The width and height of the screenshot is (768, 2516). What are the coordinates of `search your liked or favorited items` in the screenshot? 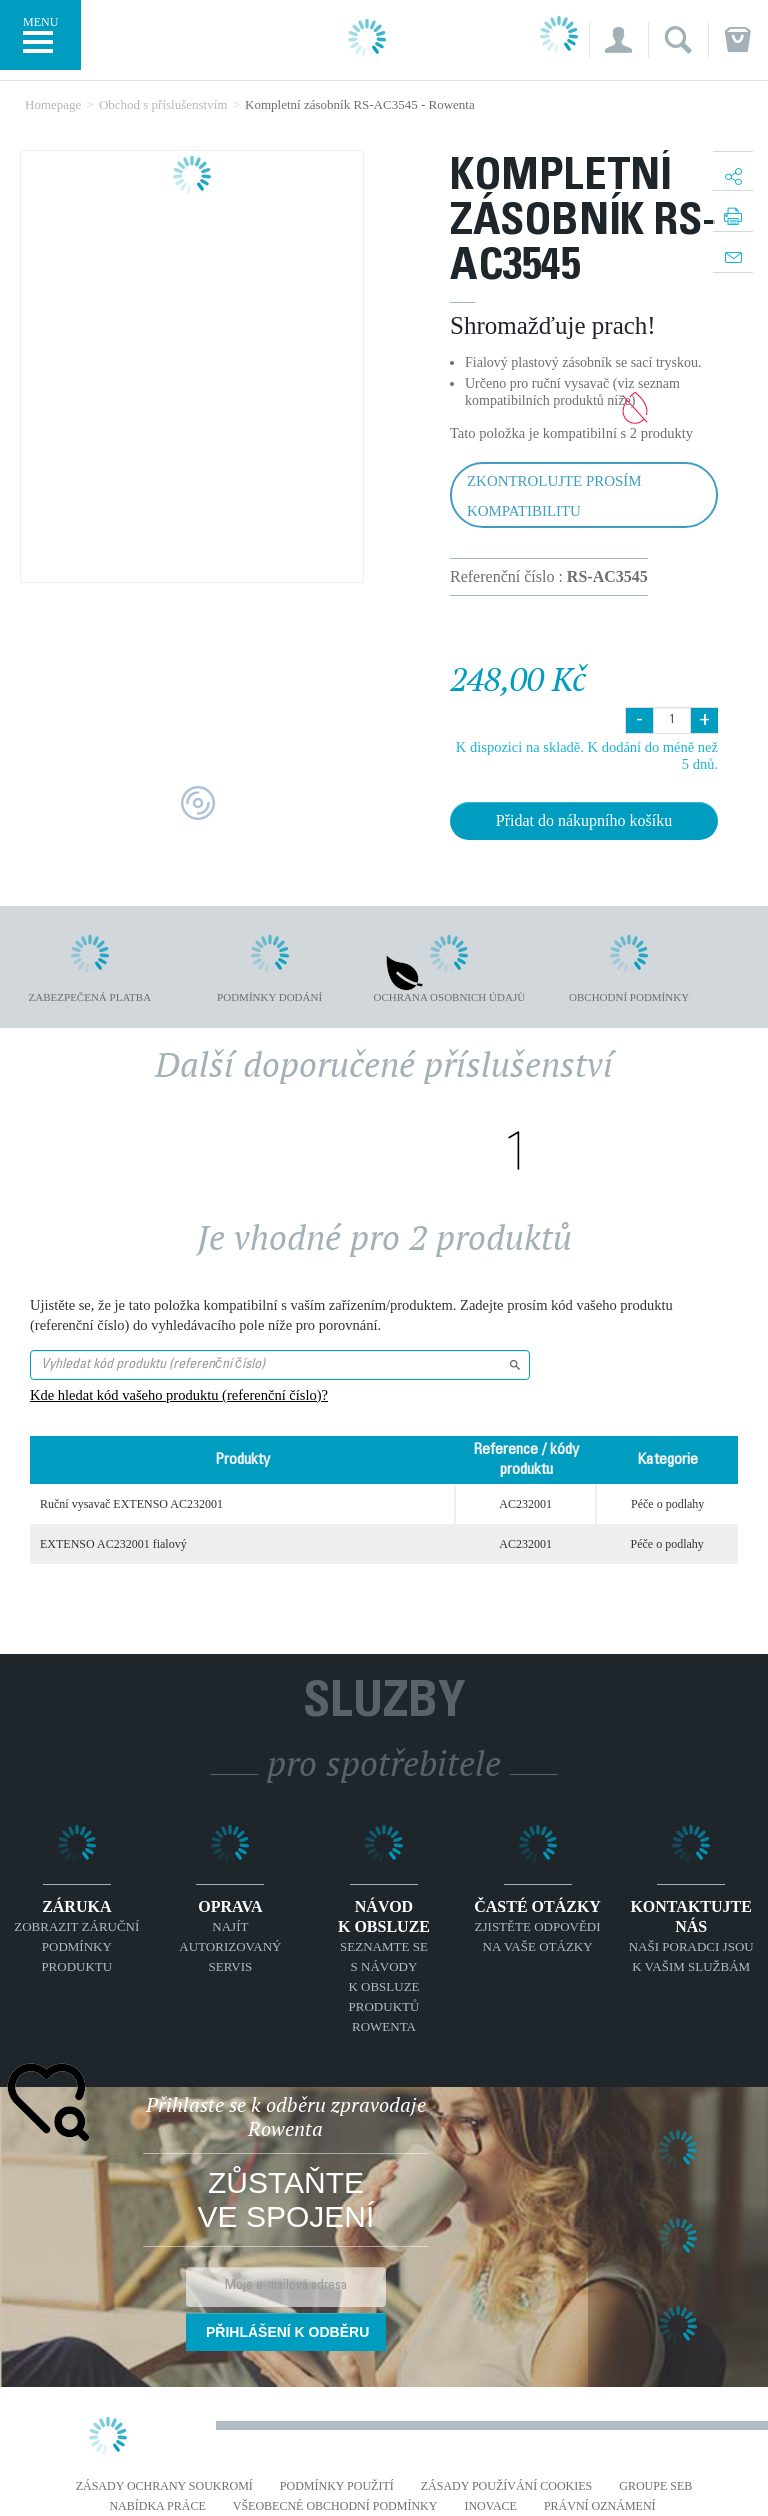 It's located at (46, 2098).